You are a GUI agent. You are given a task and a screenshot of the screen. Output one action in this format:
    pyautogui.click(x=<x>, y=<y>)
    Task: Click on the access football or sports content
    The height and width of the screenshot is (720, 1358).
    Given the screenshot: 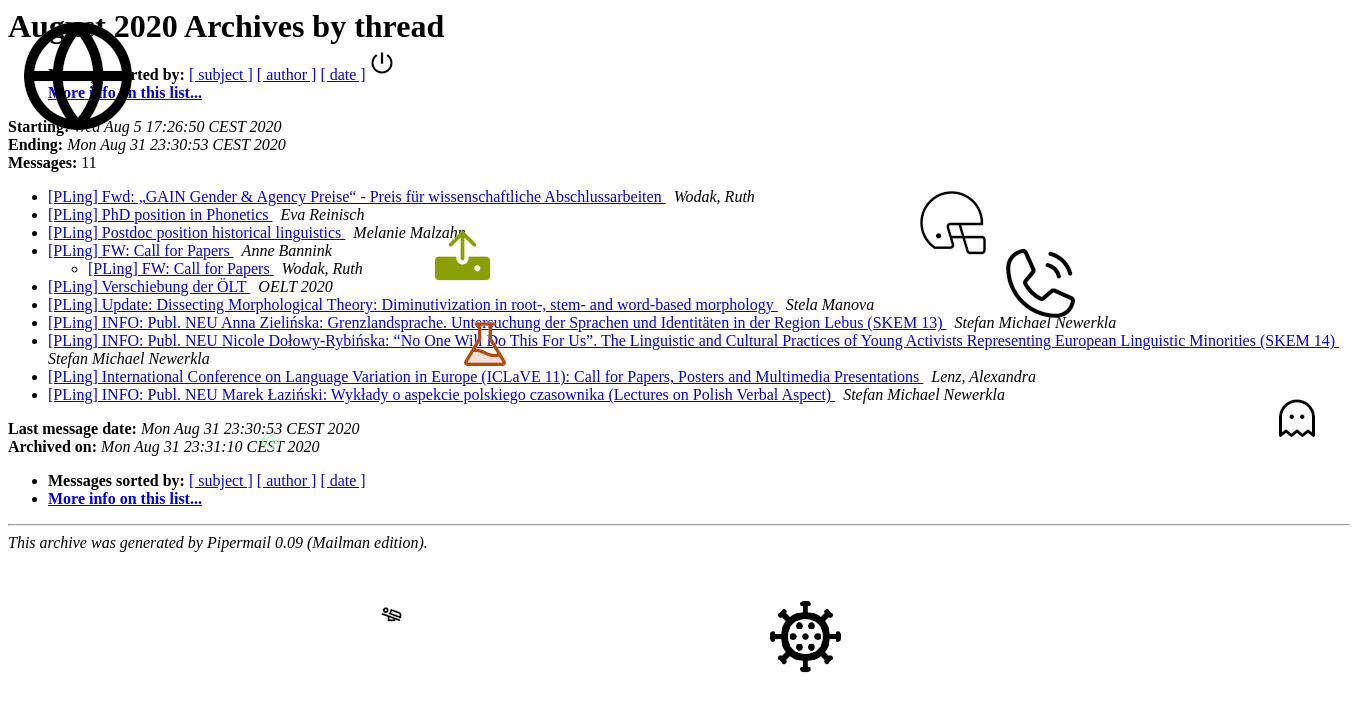 What is the action you would take?
    pyautogui.click(x=953, y=224)
    